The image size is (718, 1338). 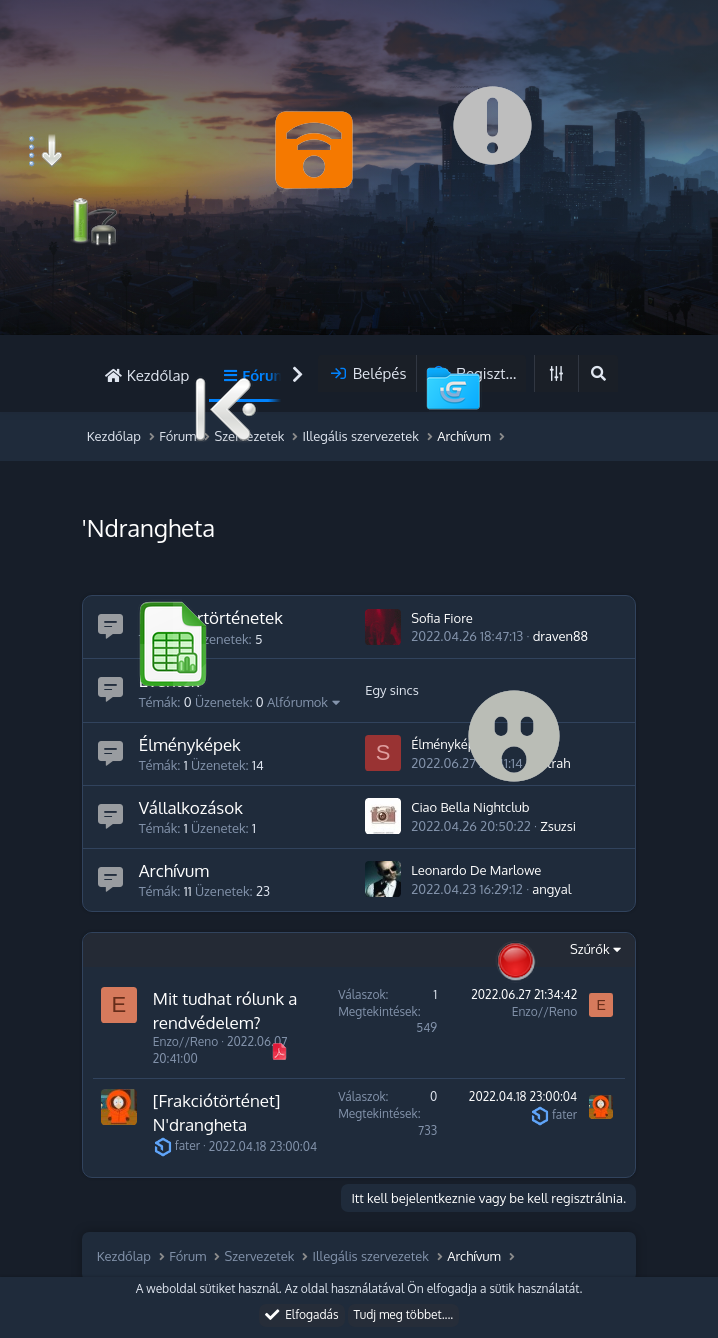 What do you see at coordinates (47, 152) in the screenshot?
I see `sort items in ascending order` at bounding box center [47, 152].